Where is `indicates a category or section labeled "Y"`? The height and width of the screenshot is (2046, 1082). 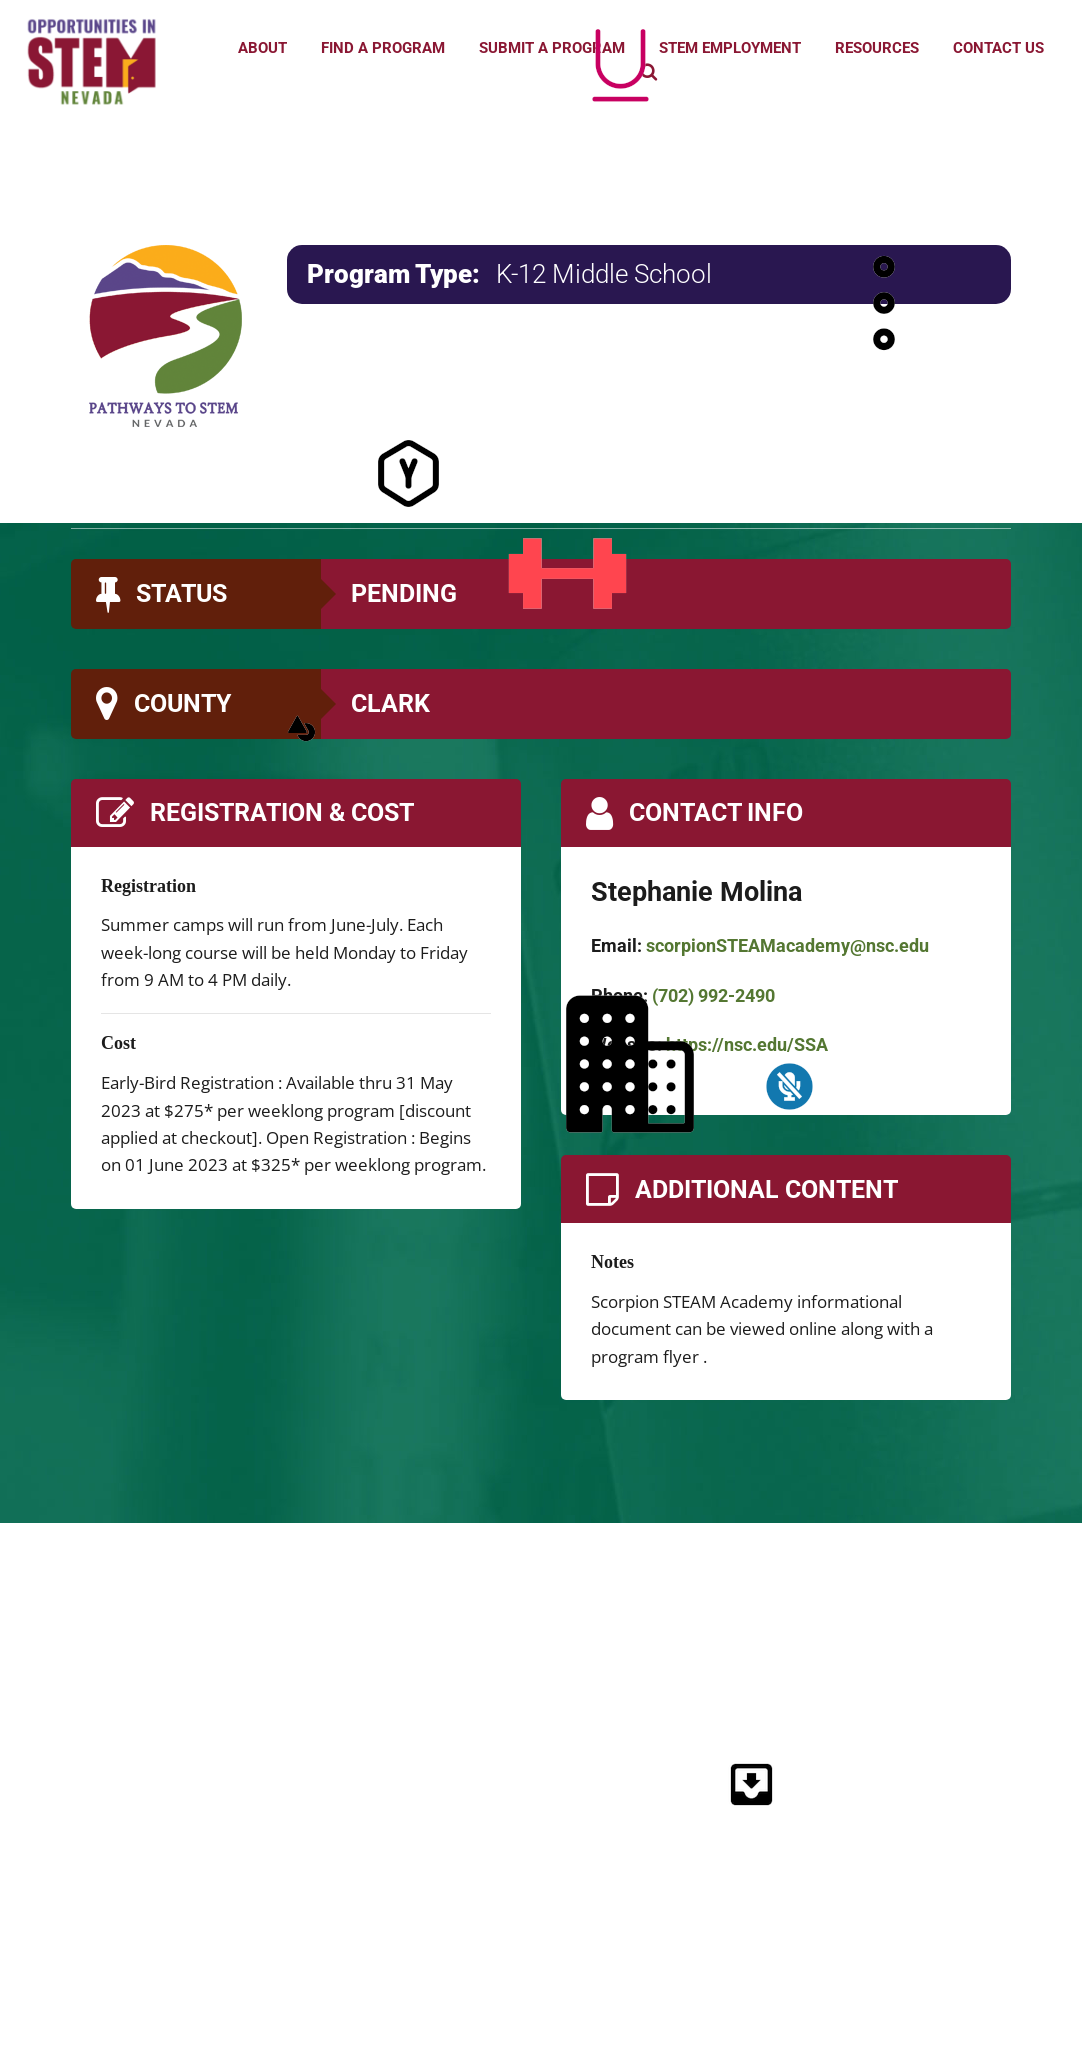 indicates a category or section labeled "Y" is located at coordinates (408, 473).